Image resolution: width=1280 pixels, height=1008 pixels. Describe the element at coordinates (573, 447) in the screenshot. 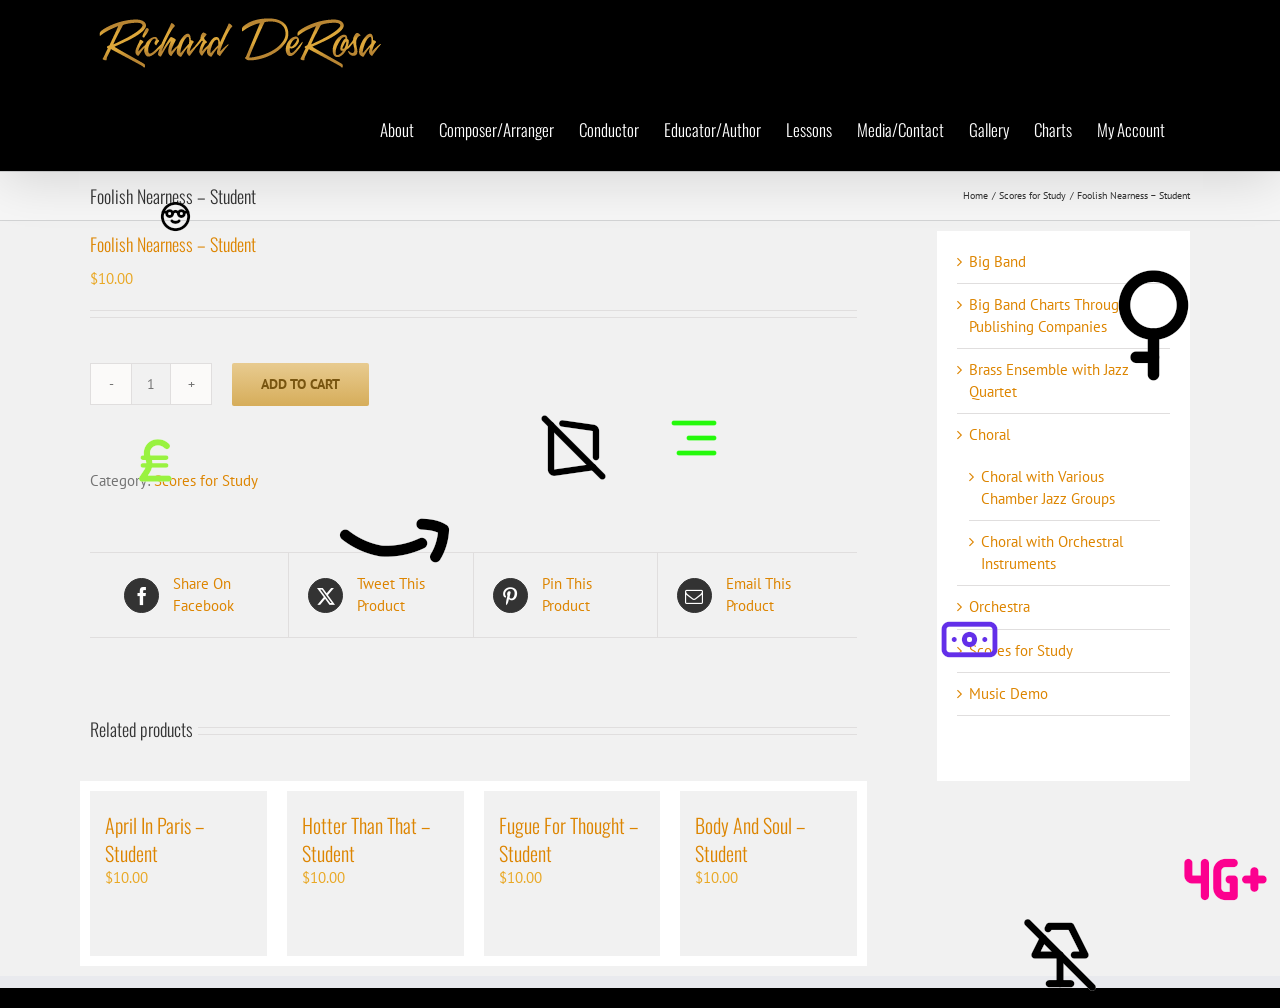

I see `disable perspective view mode` at that location.